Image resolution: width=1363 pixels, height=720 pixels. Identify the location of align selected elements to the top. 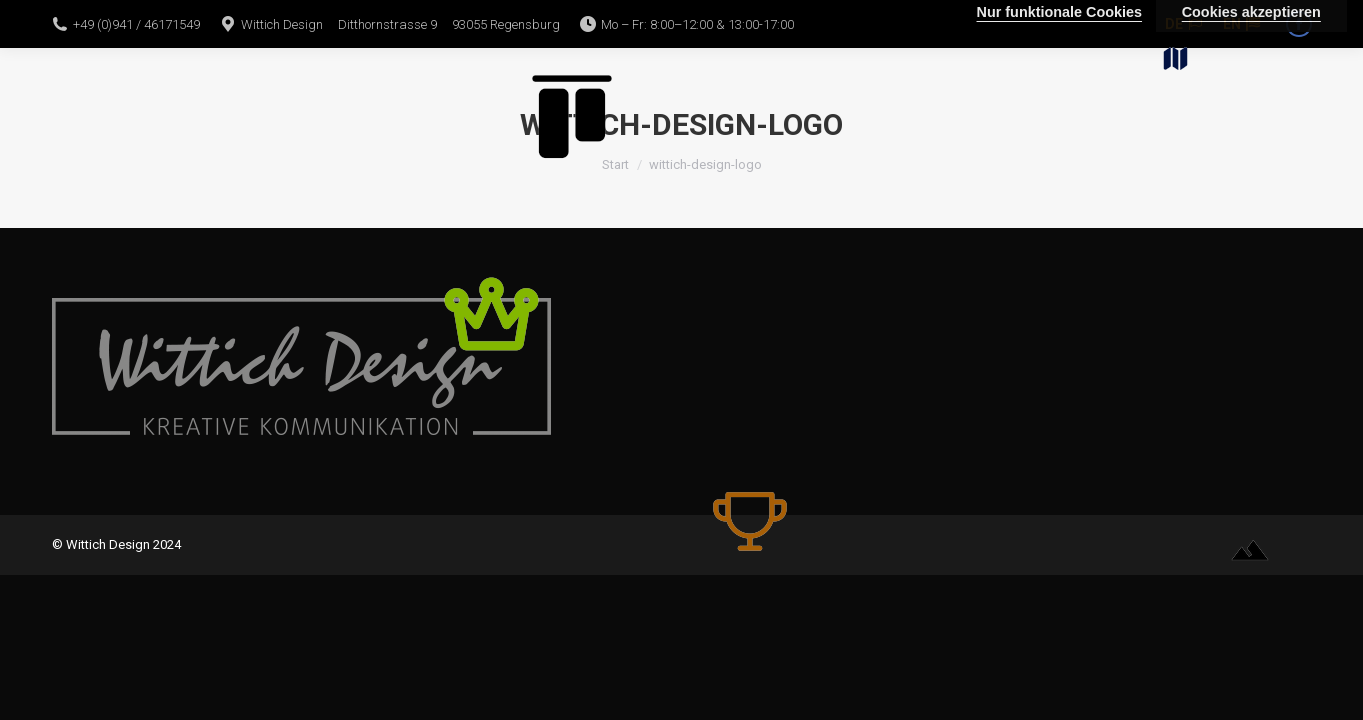
(572, 115).